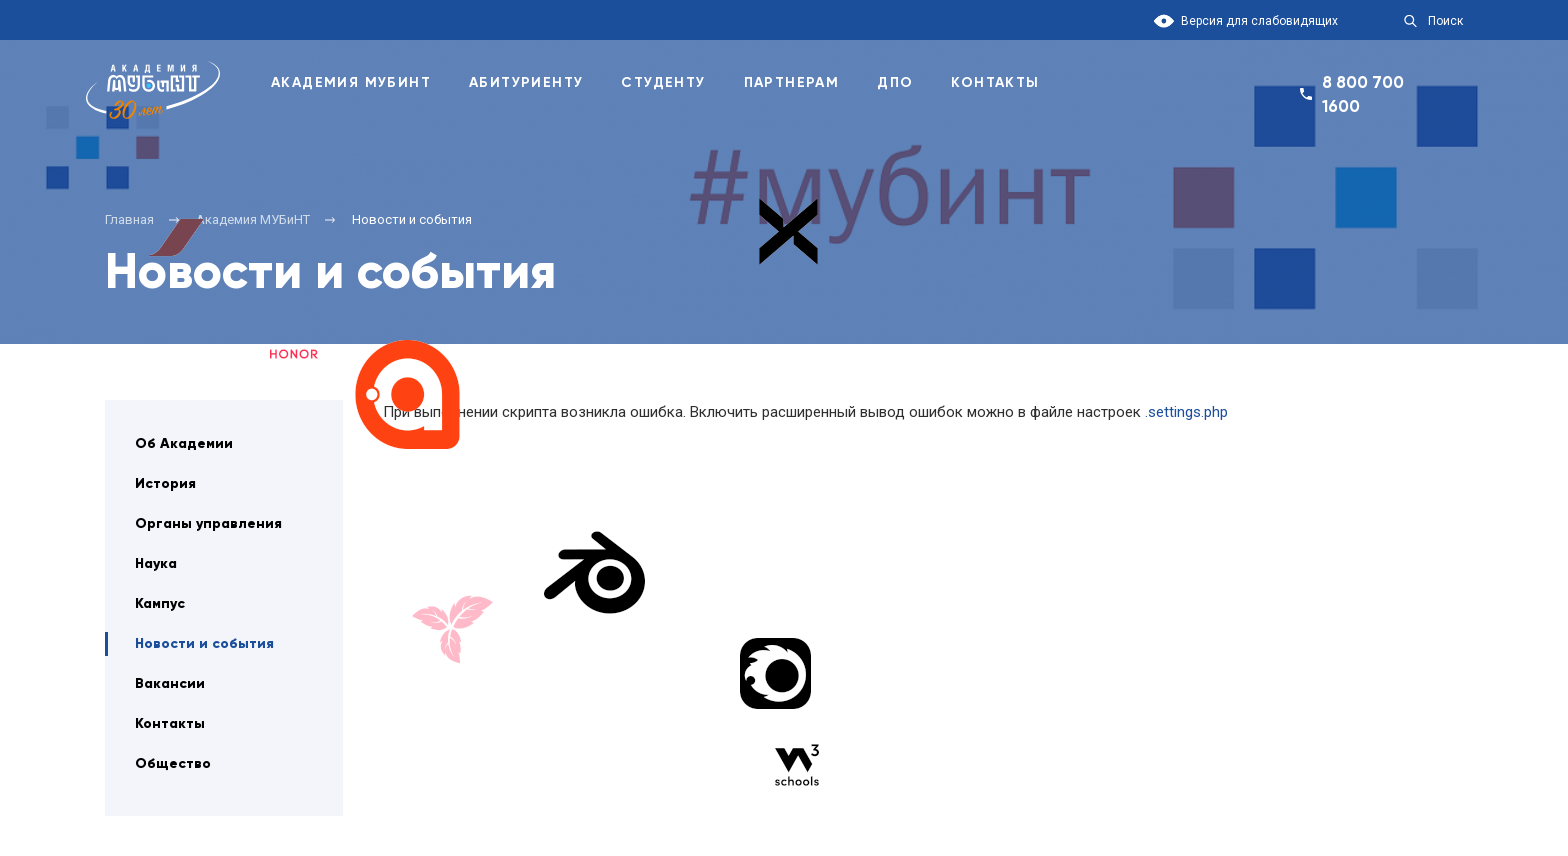 This screenshot has width=1568, height=856. What do you see at coordinates (294, 354) in the screenshot?
I see `honor brand logo` at bounding box center [294, 354].